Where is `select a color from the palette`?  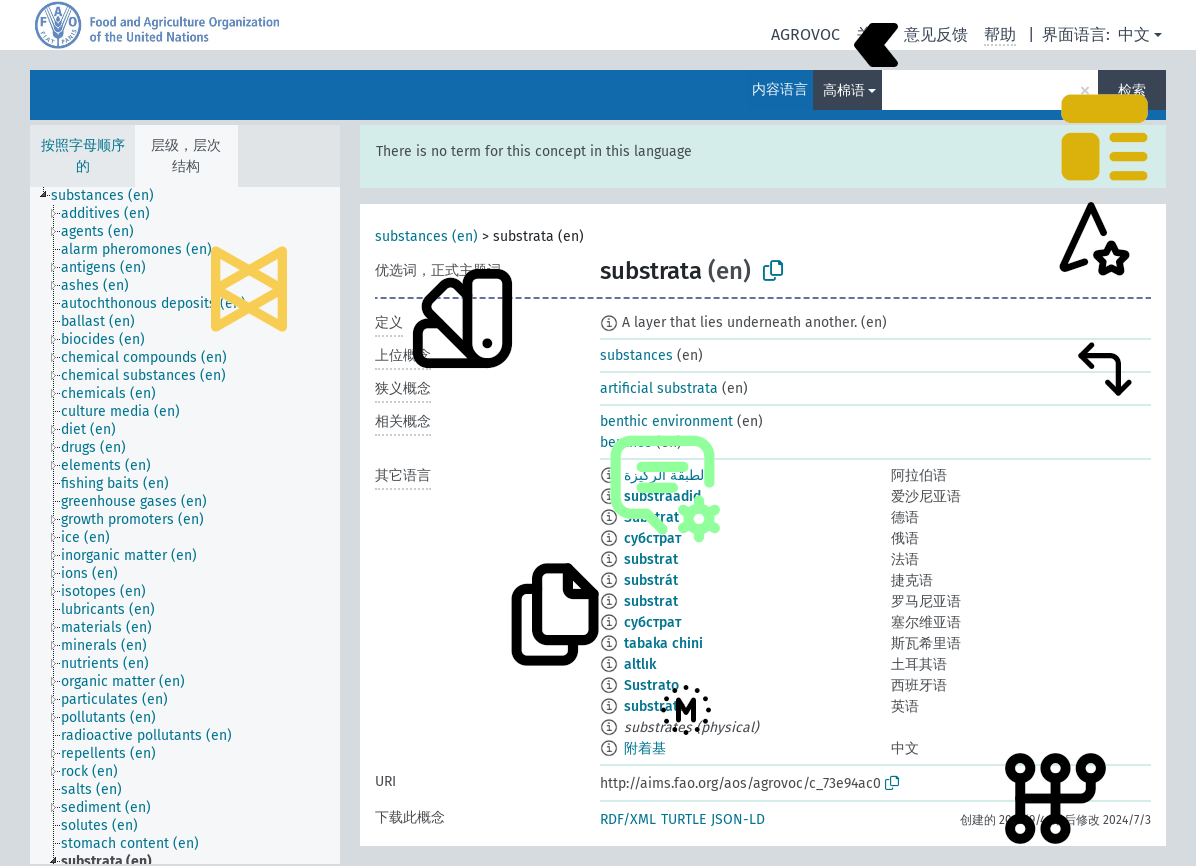 select a color from the palette is located at coordinates (462, 318).